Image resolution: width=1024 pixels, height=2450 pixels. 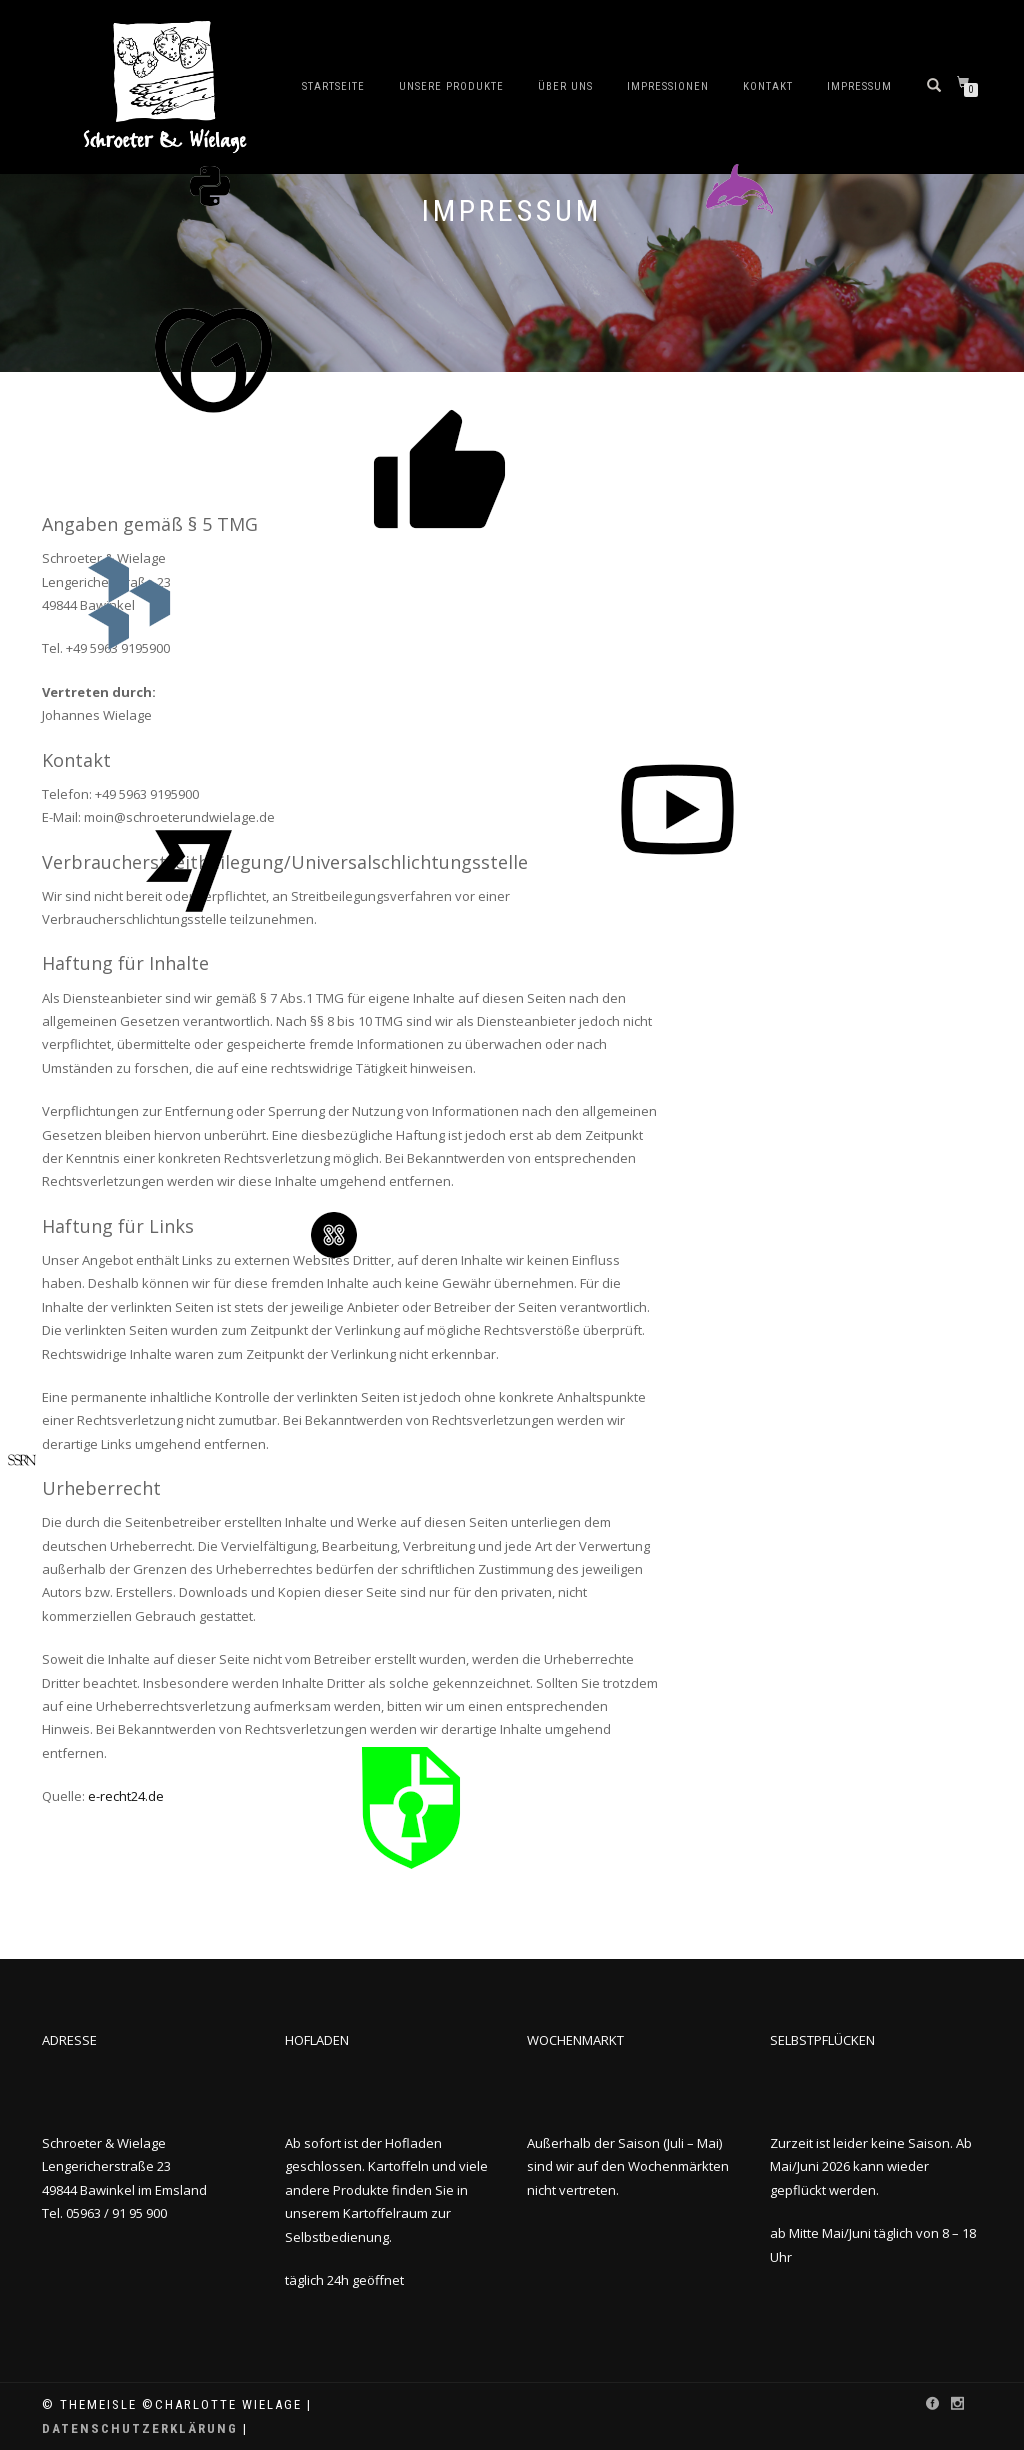 I want to click on open YouTube, so click(x=677, y=809).